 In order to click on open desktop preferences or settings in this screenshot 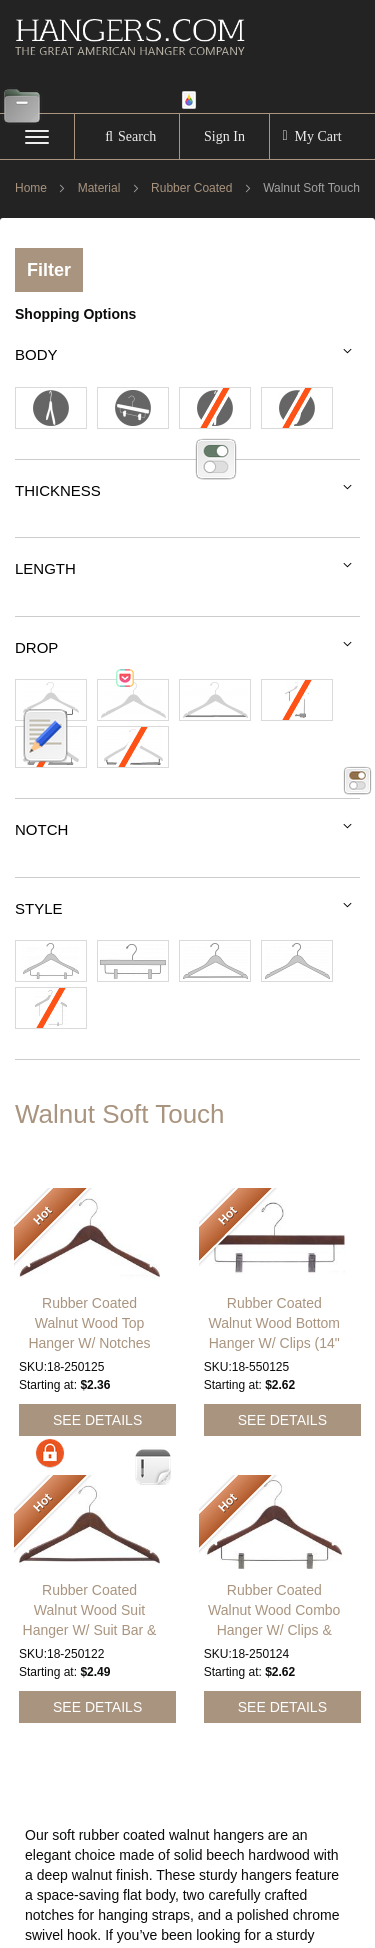, I will do `click(357, 780)`.